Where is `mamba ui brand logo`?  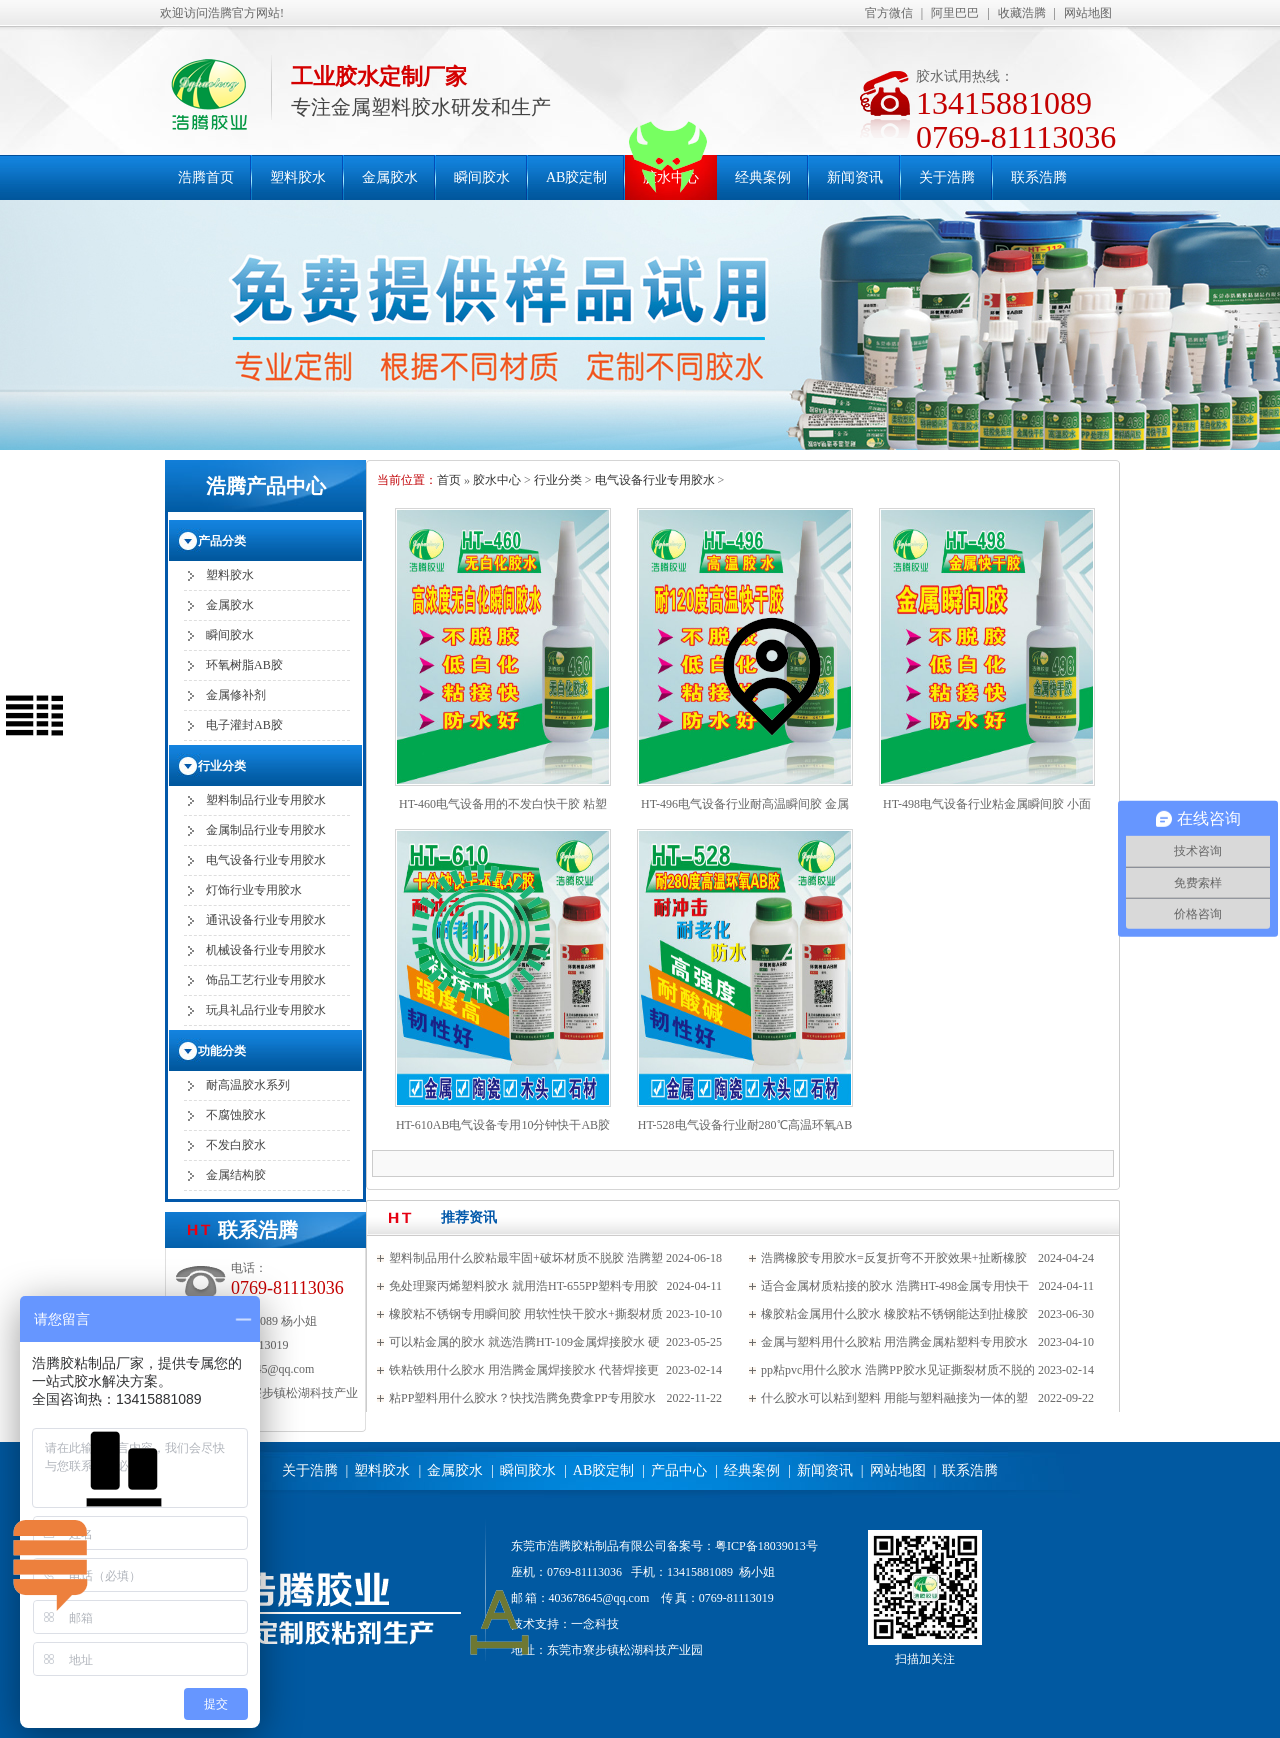 mamba ui brand logo is located at coordinates (668, 157).